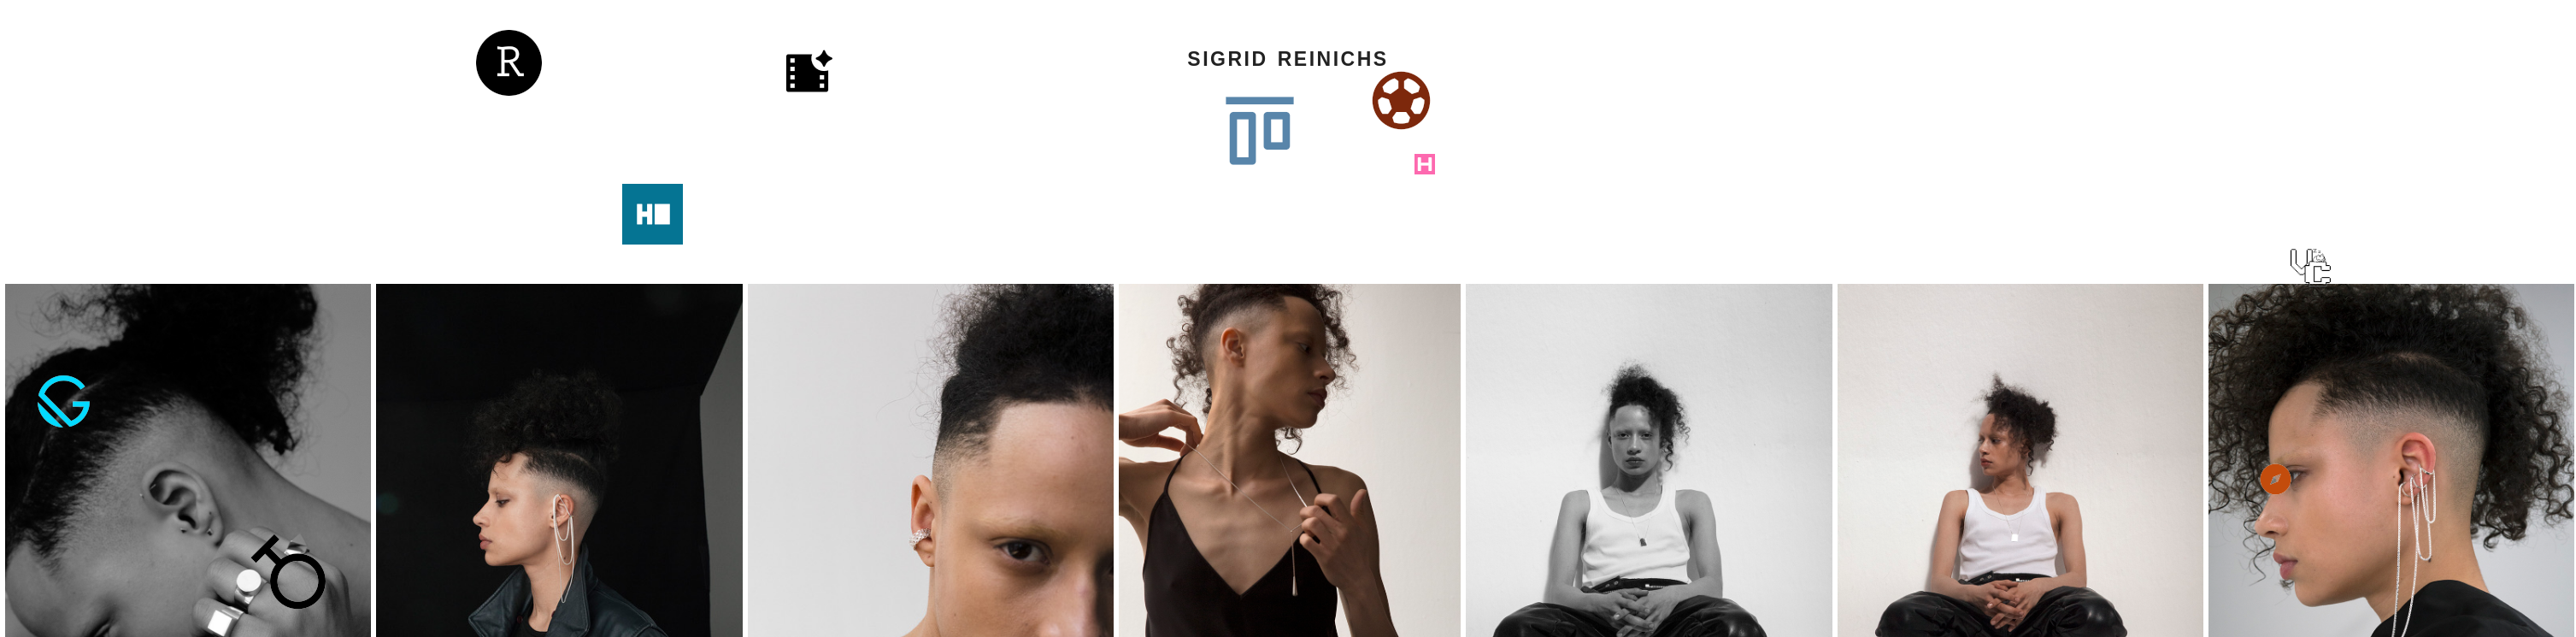  What do you see at coordinates (652, 214) in the screenshot?
I see `link to HackerRank profile` at bounding box center [652, 214].